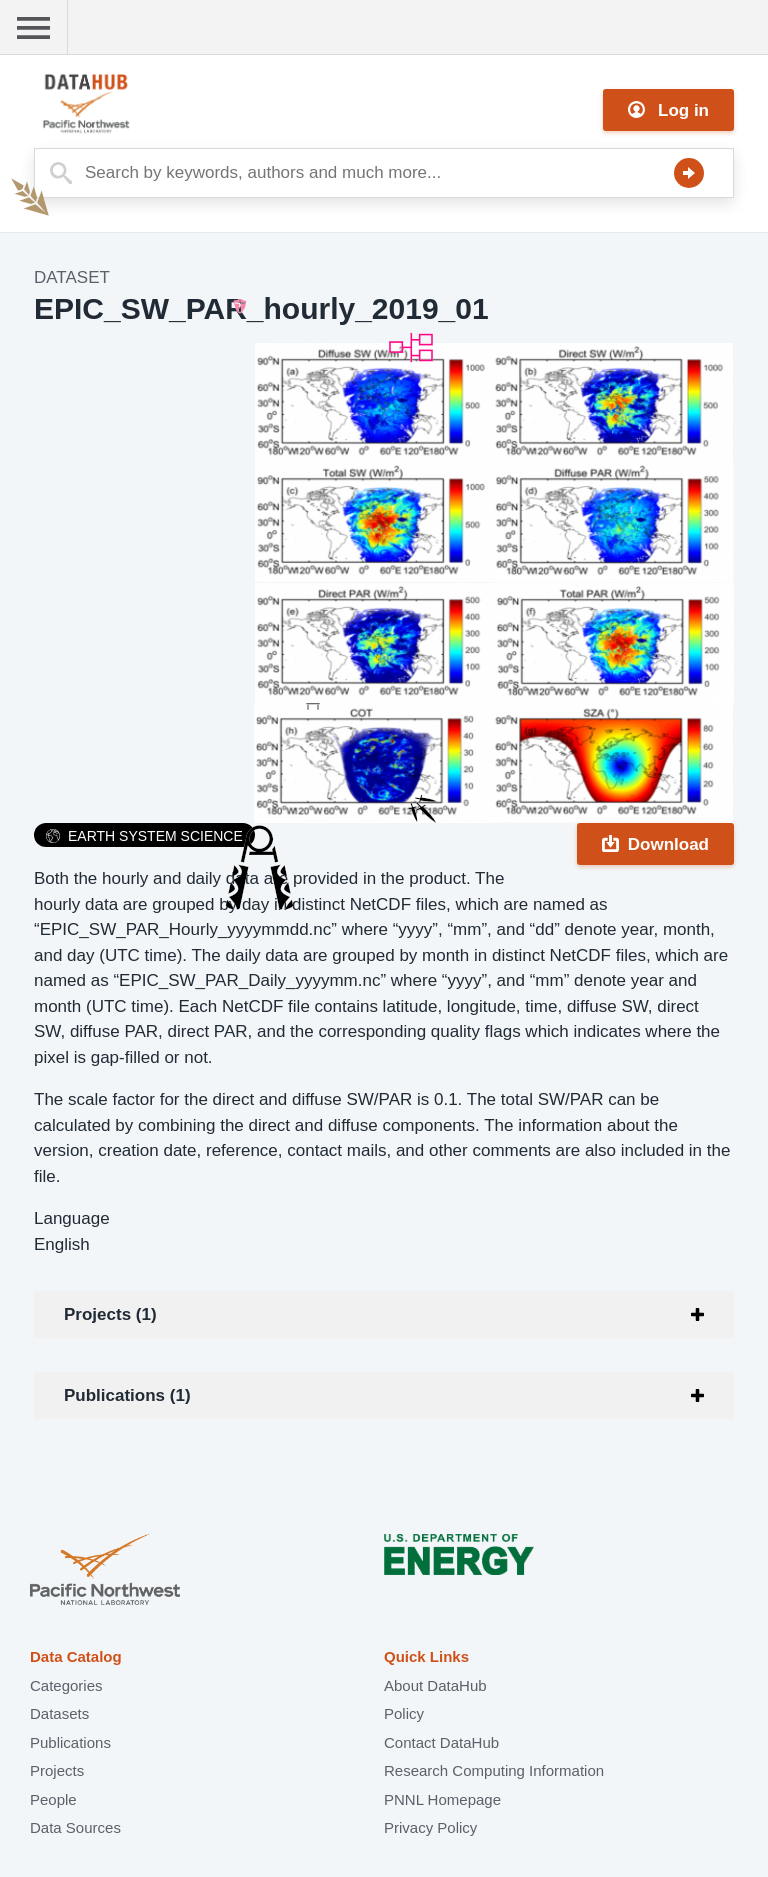 The width and height of the screenshot is (768, 1877). What do you see at coordinates (240, 306) in the screenshot?
I see `select knight or crusader class` at bounding box center [240, 306].